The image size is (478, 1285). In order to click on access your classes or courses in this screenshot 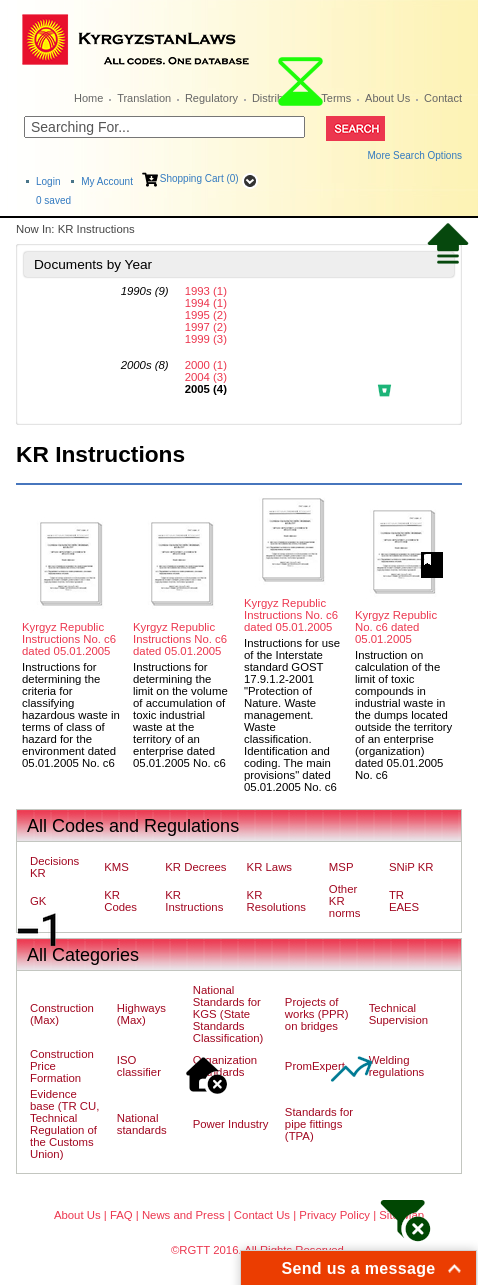, I will do `click(432, 565)`.